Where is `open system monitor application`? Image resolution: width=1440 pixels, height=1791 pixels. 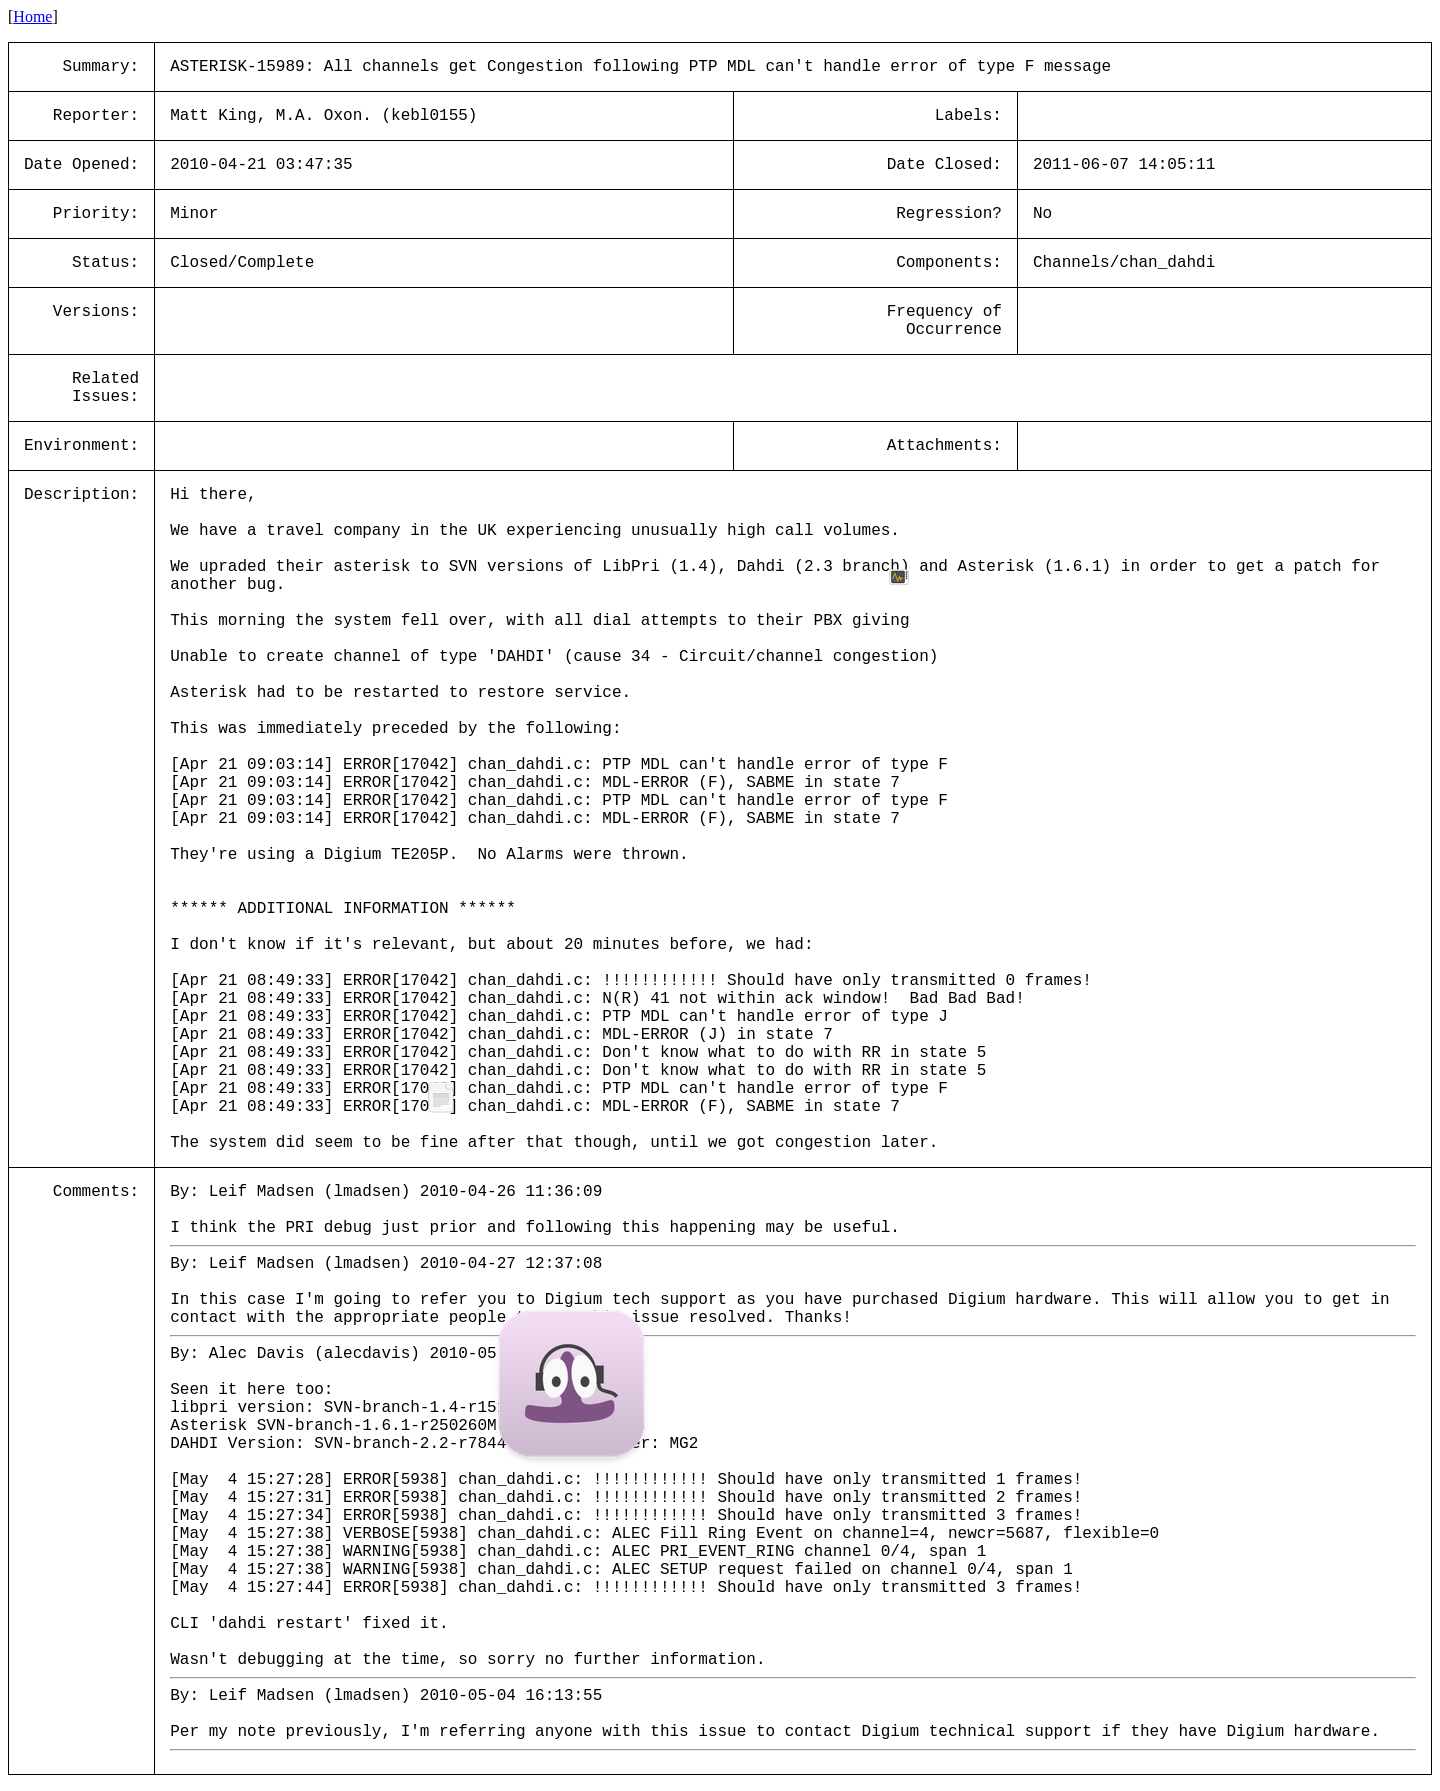
open system monitor application is located at coordinates (899, 577).